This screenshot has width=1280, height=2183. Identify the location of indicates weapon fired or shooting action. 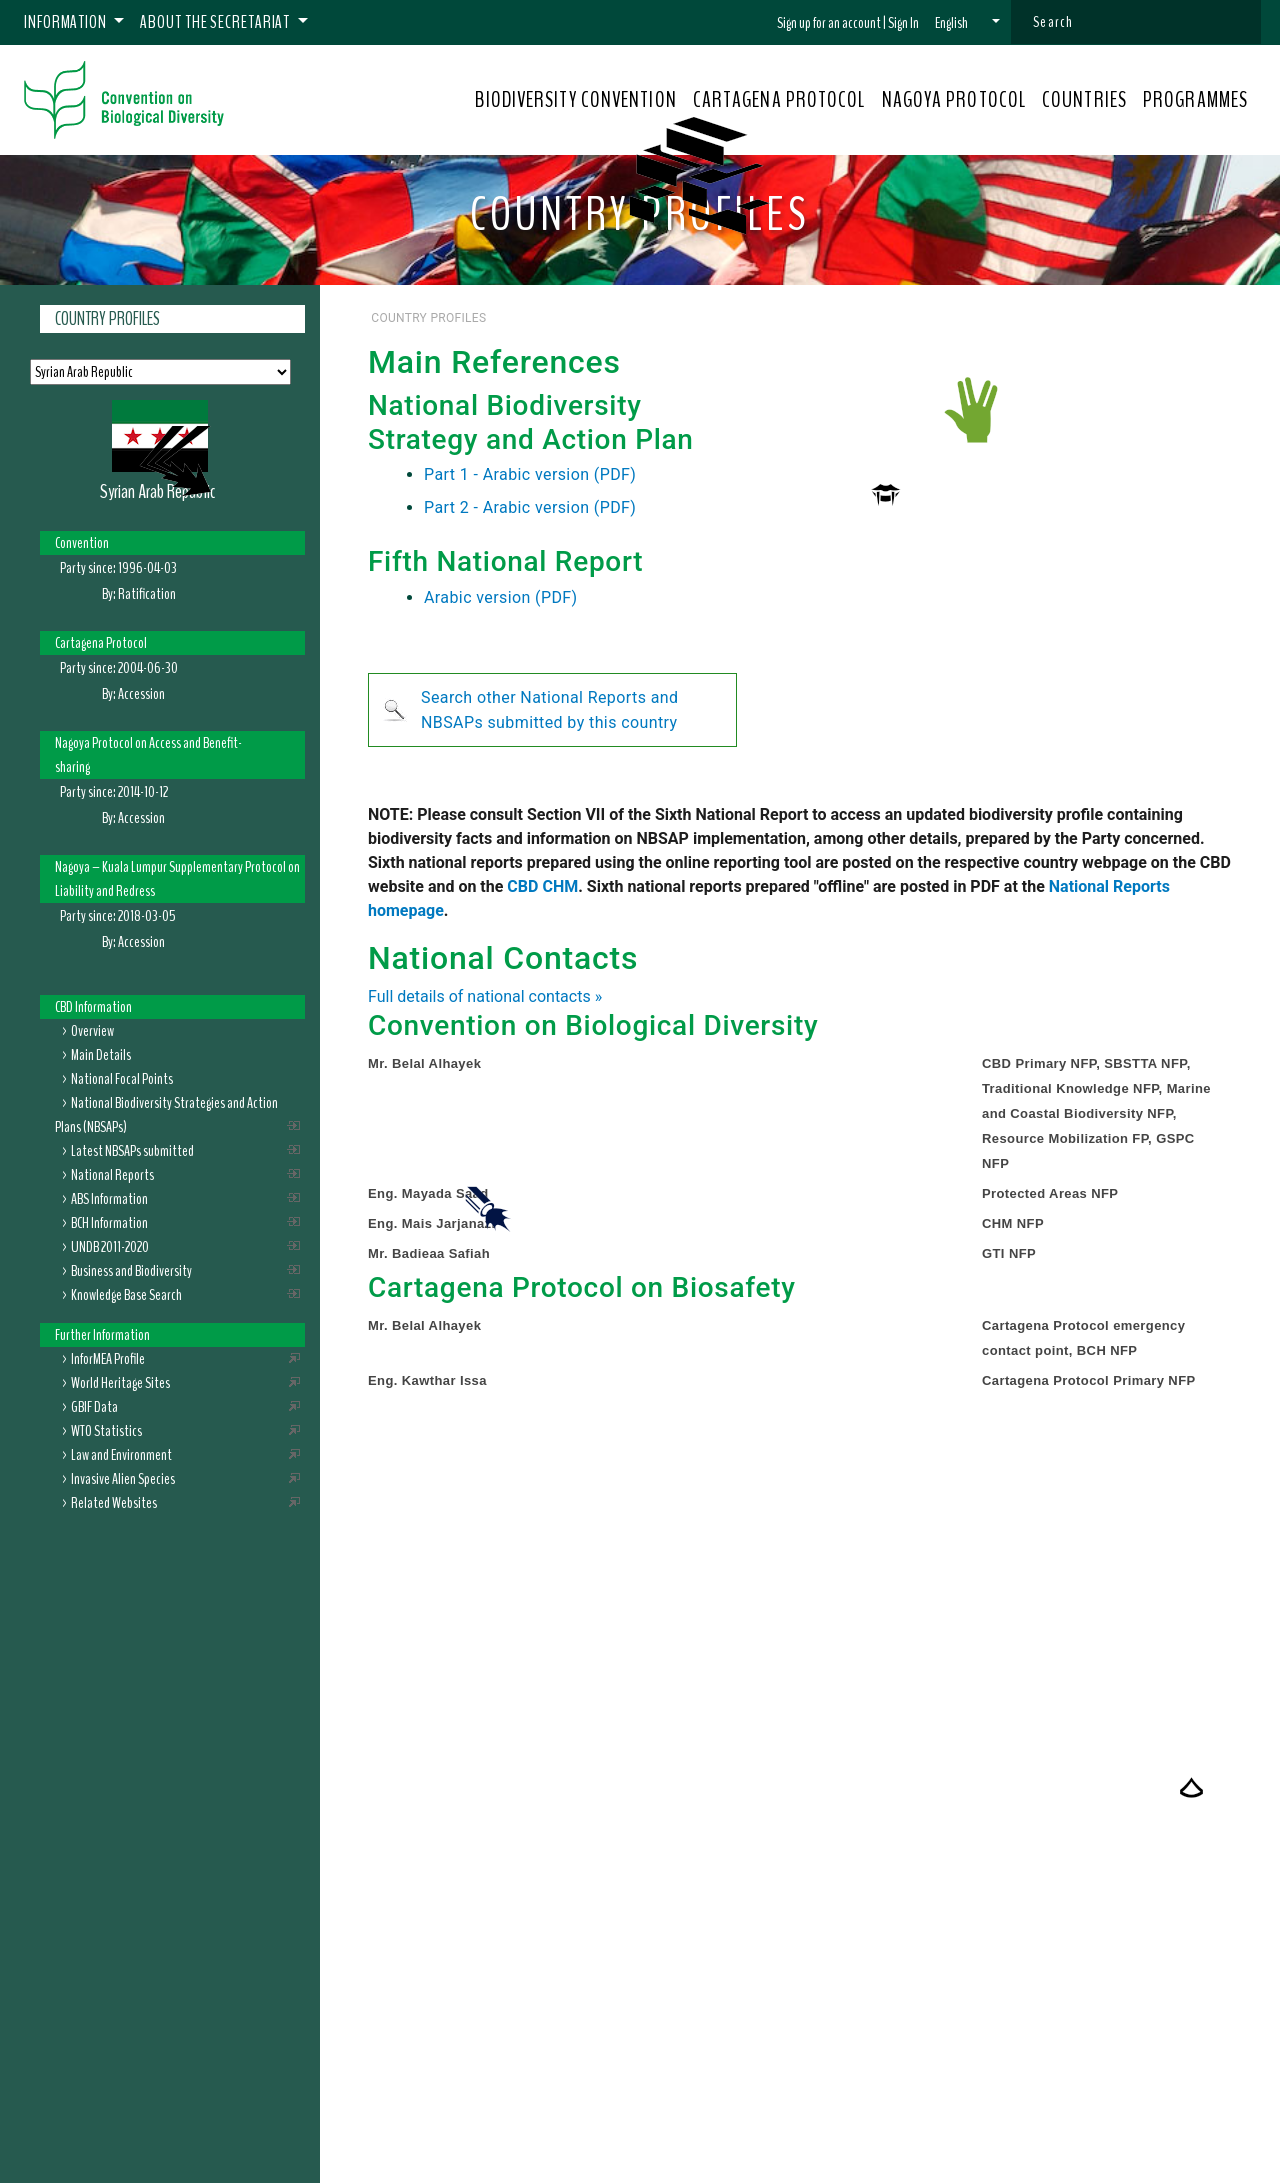
(488, 1209).